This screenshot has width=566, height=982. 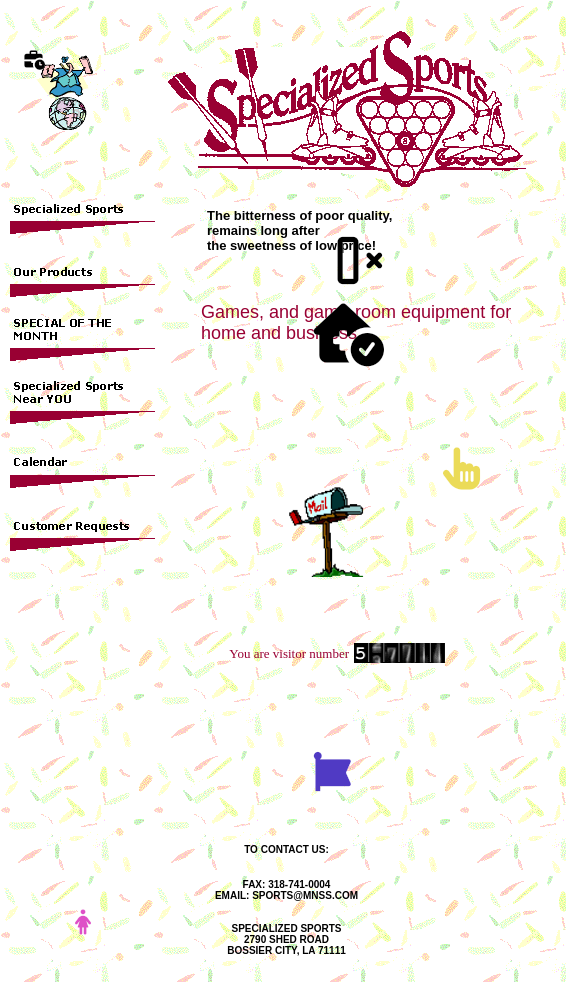 I want to click on remove a column from a table or layout, so click(x=358, y=260).